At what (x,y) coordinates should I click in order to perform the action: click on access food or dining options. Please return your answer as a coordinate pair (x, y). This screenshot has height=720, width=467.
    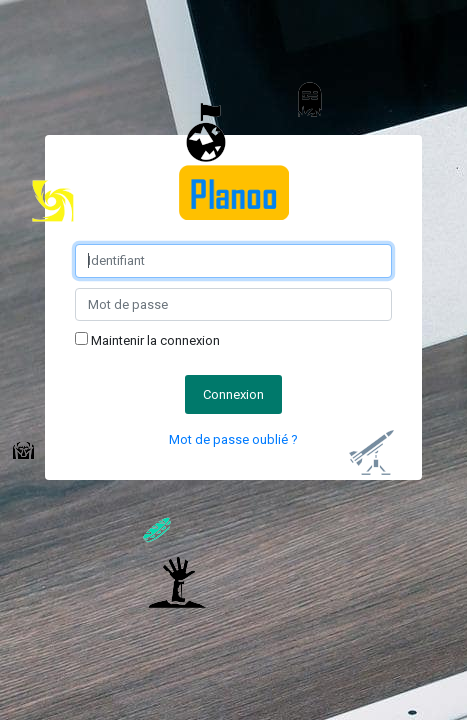
    Looking at the image, I should click on (157, 530).